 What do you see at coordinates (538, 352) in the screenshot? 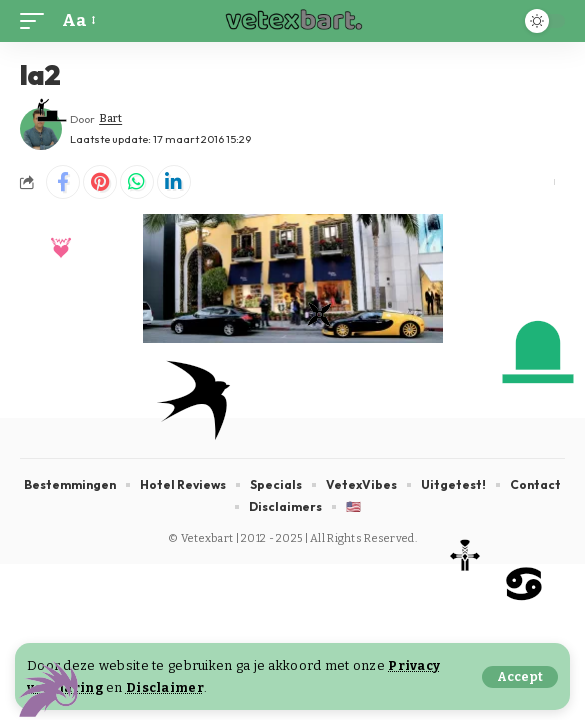
I see `indicates a deceased character or game over state` at bounding box center [538, 352].